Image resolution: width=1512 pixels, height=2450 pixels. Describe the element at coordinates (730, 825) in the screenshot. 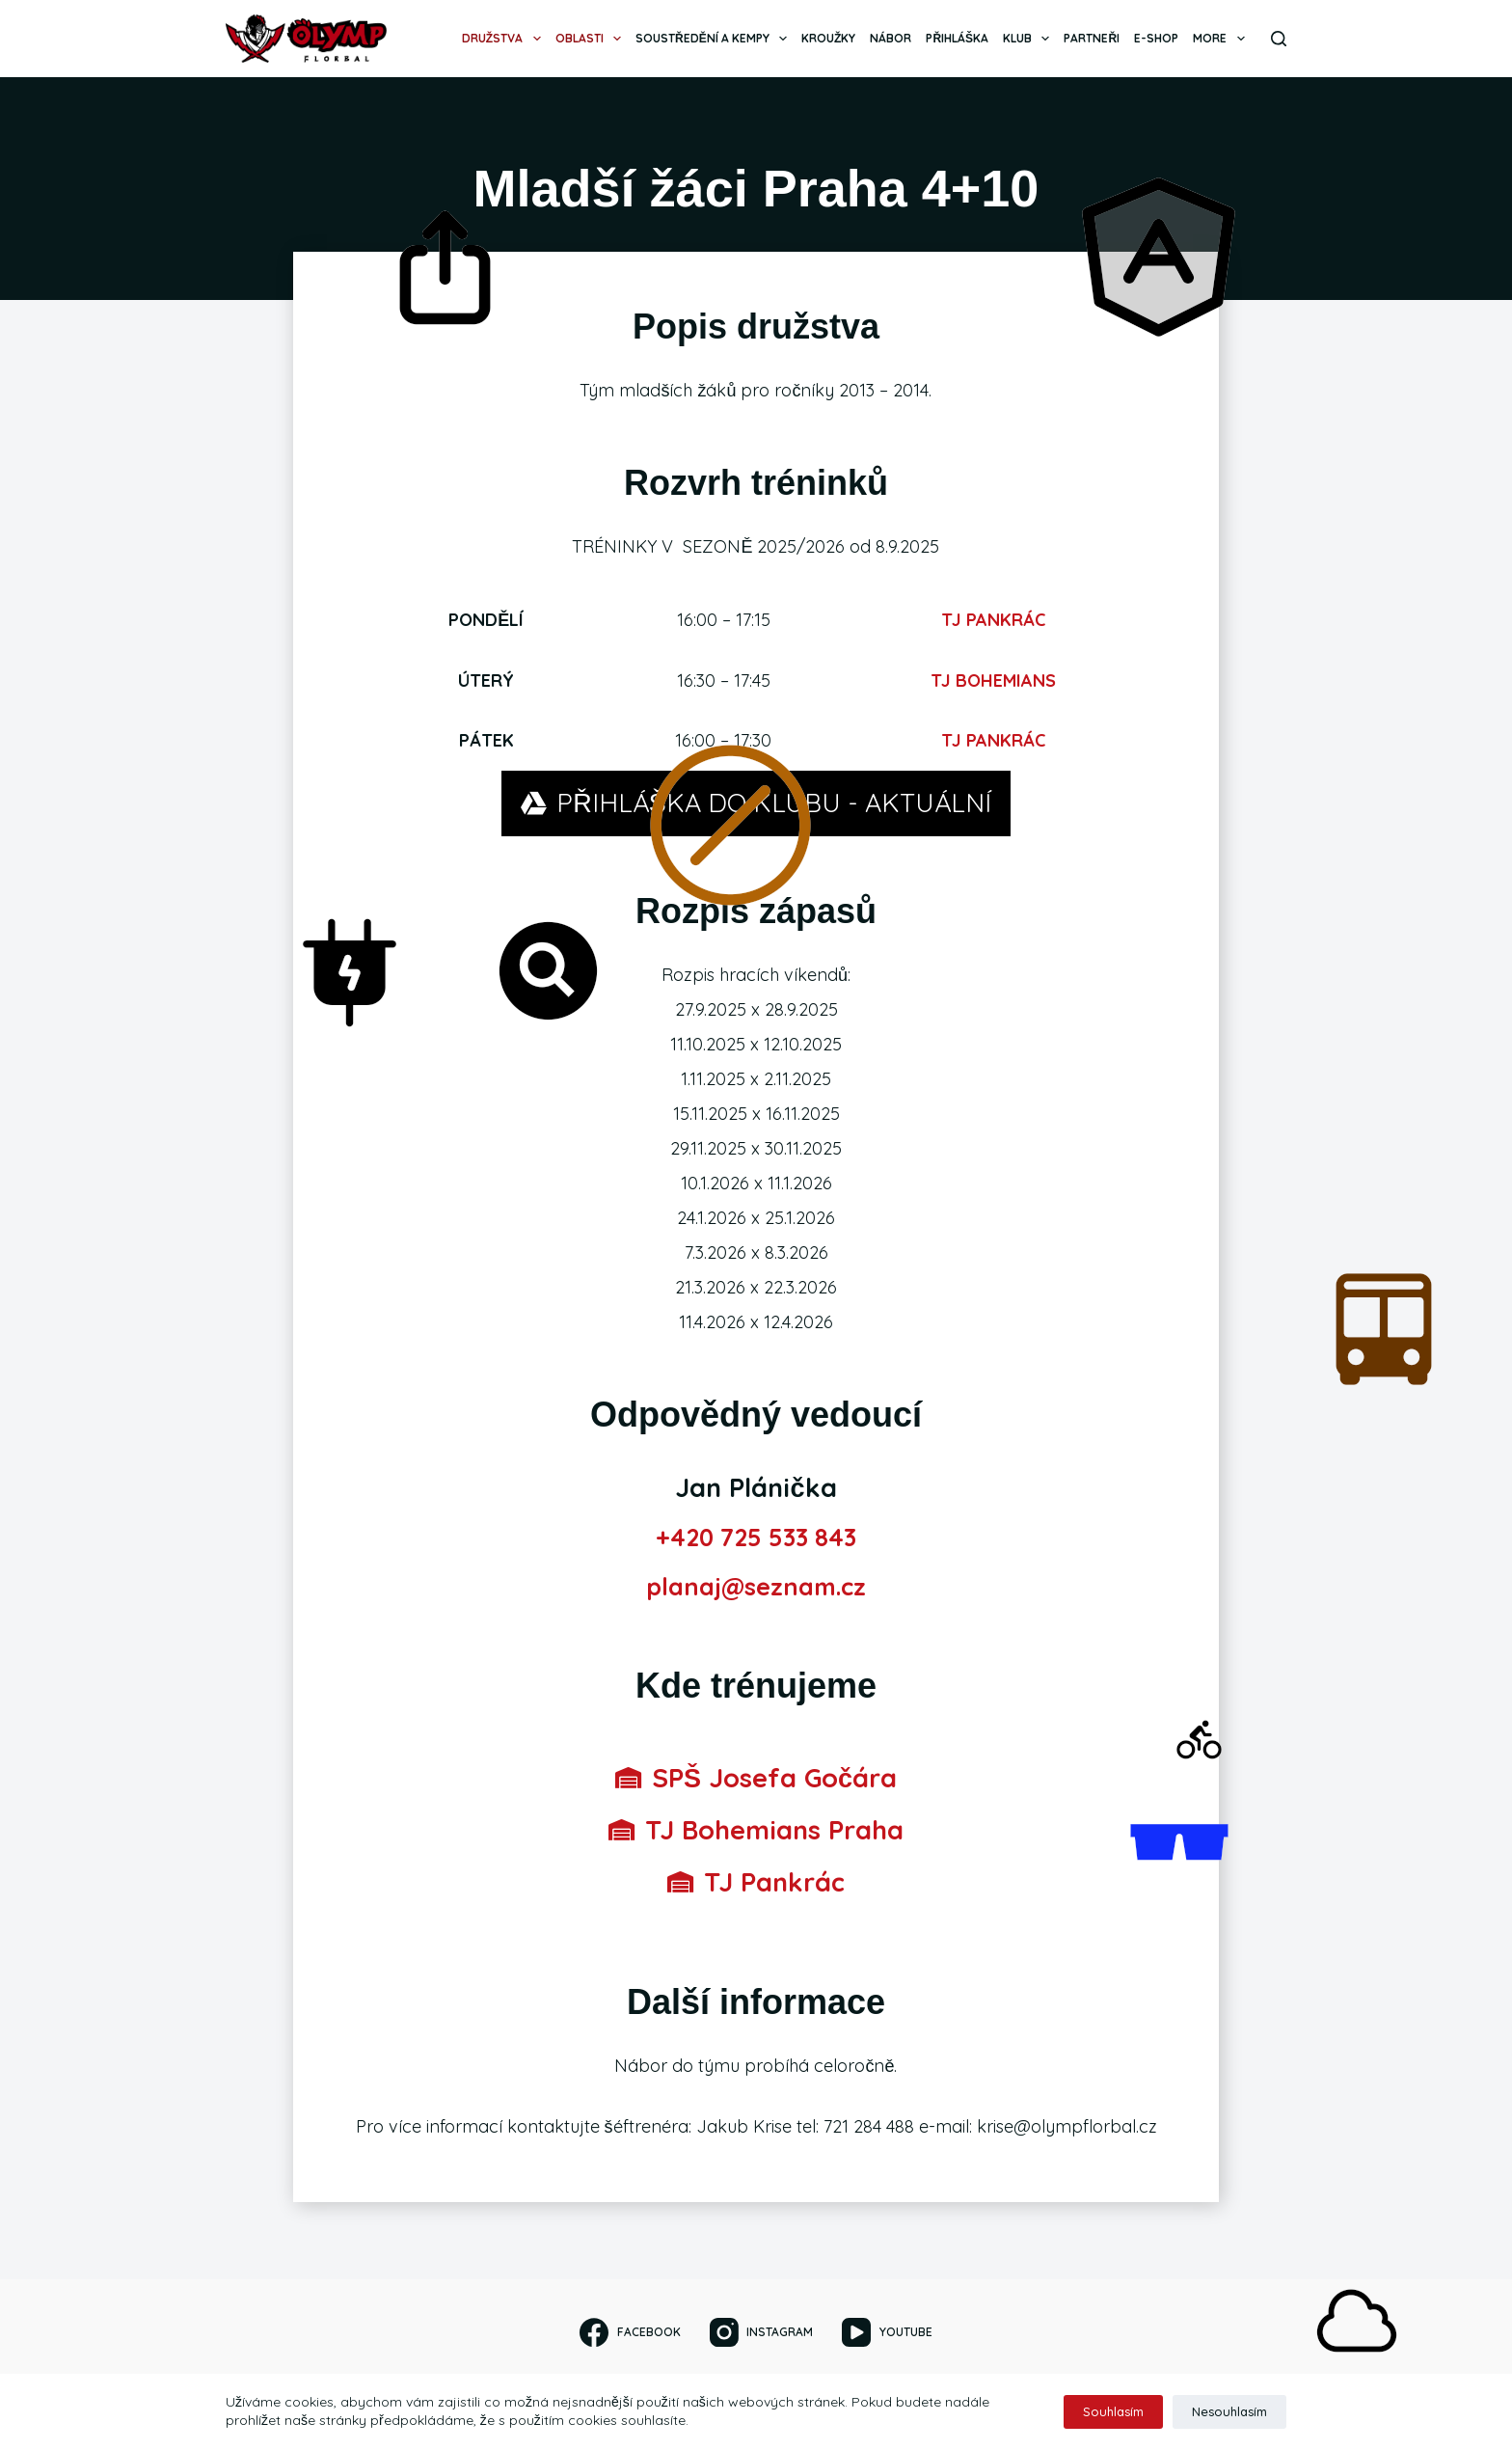

I see `skip this item or step` at that location.